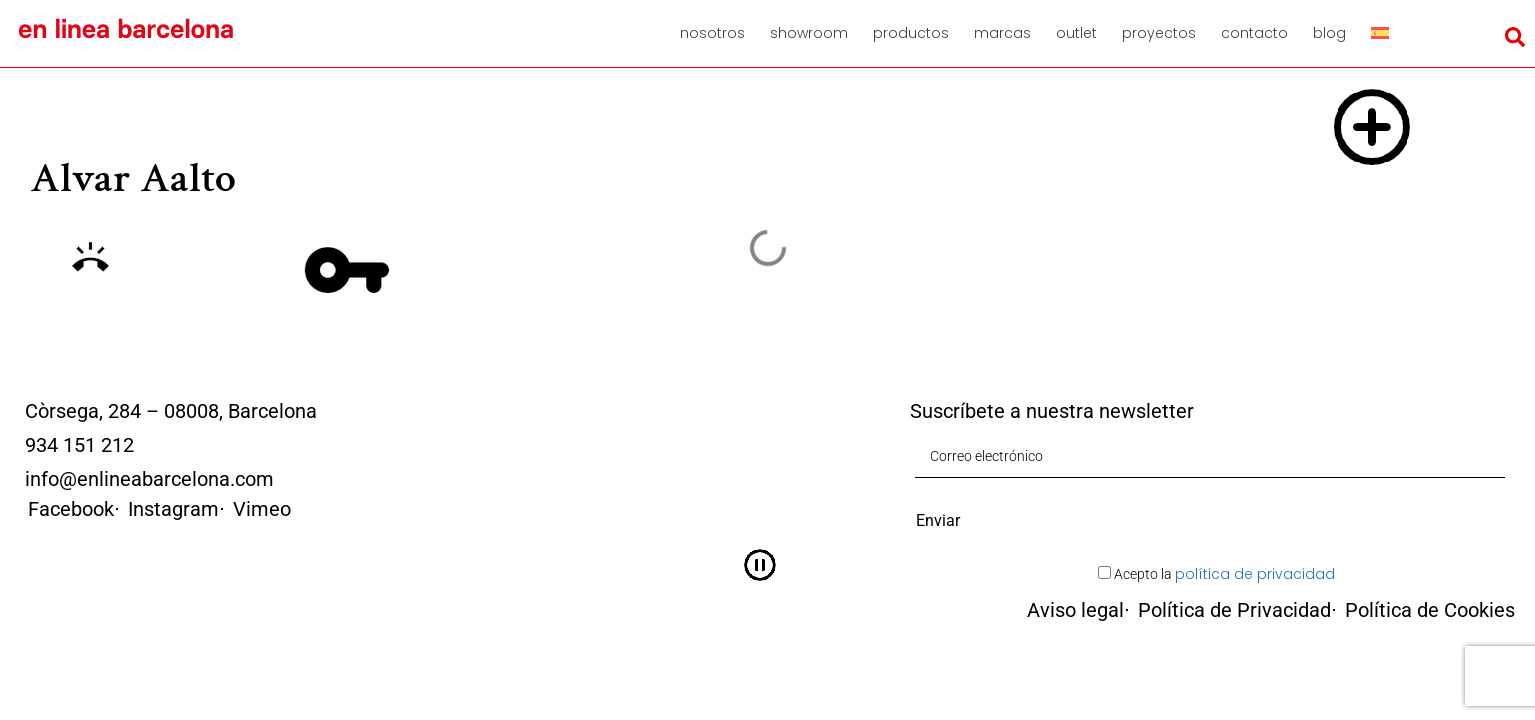  I want to click on incoming call ringing, so click(90, 257).